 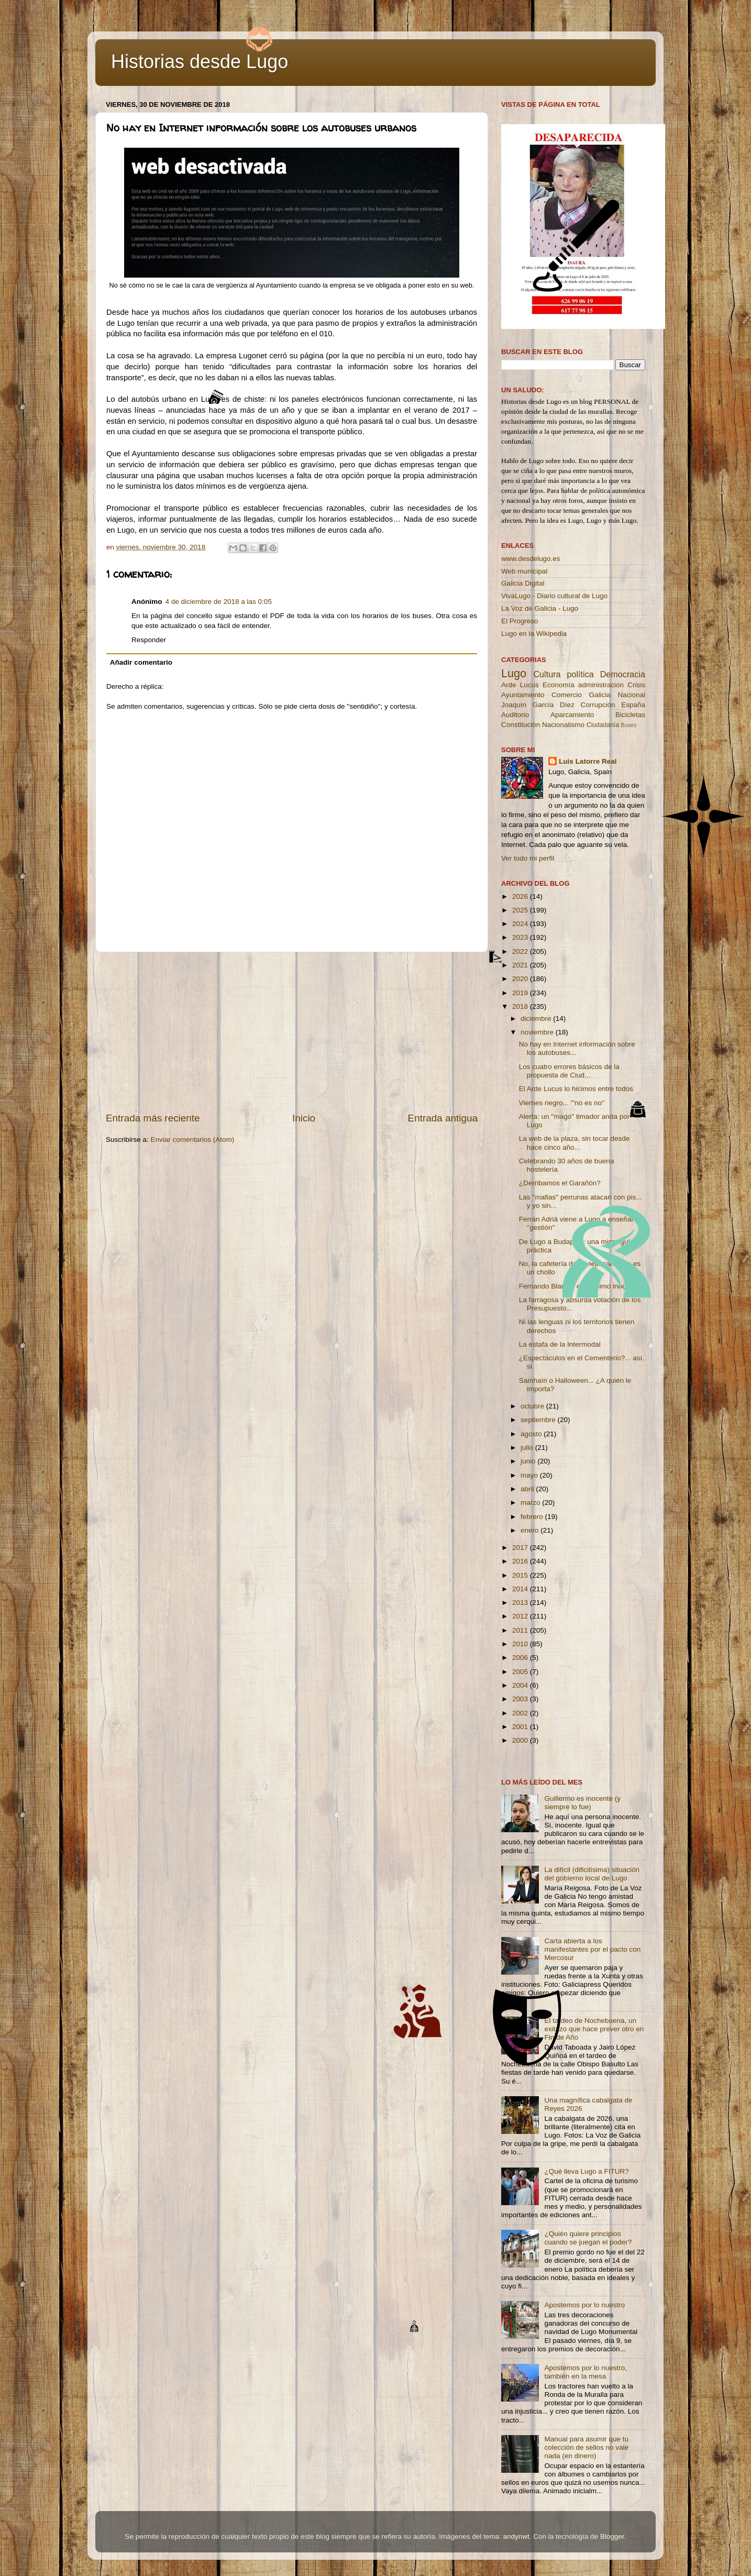 What do you see at coordinates (414, 2326) in the screenshot?
I see `practice target for shooting range simulation` at bounding box center [414, 2326].